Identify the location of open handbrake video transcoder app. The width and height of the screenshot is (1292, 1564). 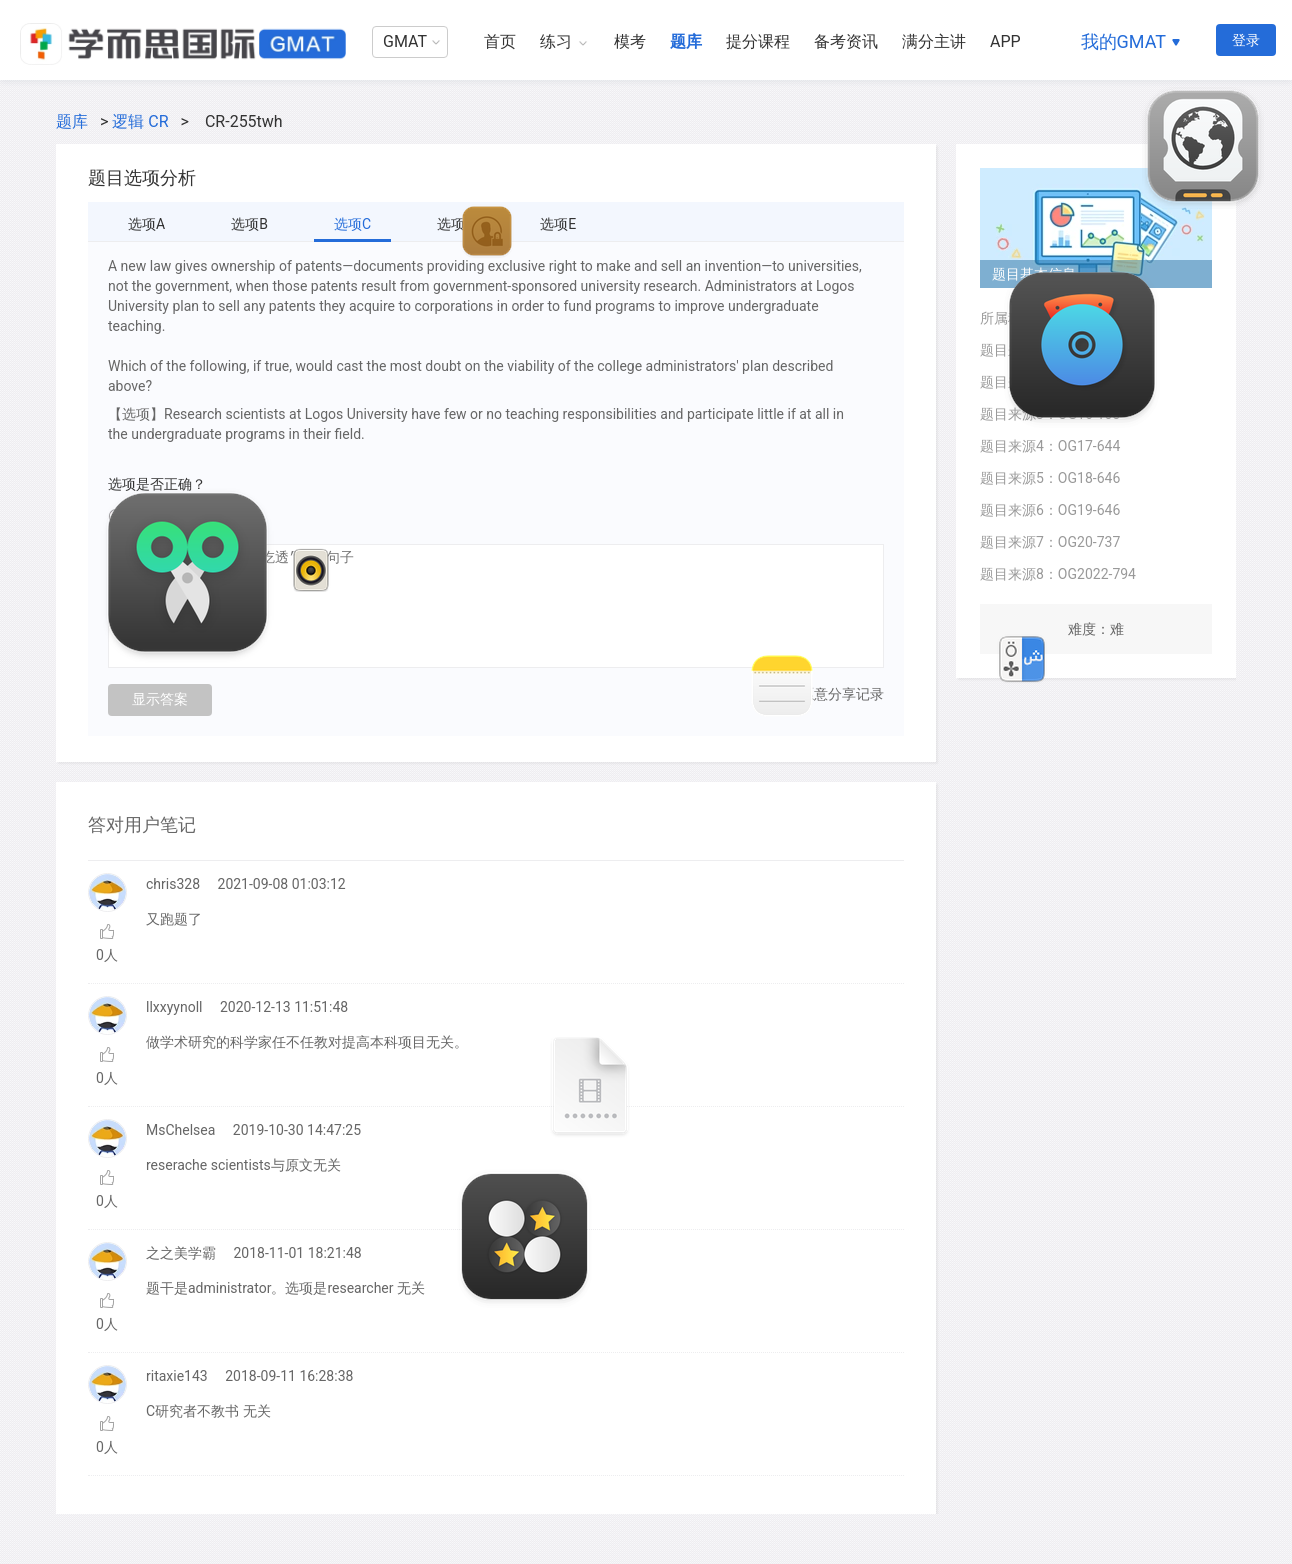
(1082, 345).